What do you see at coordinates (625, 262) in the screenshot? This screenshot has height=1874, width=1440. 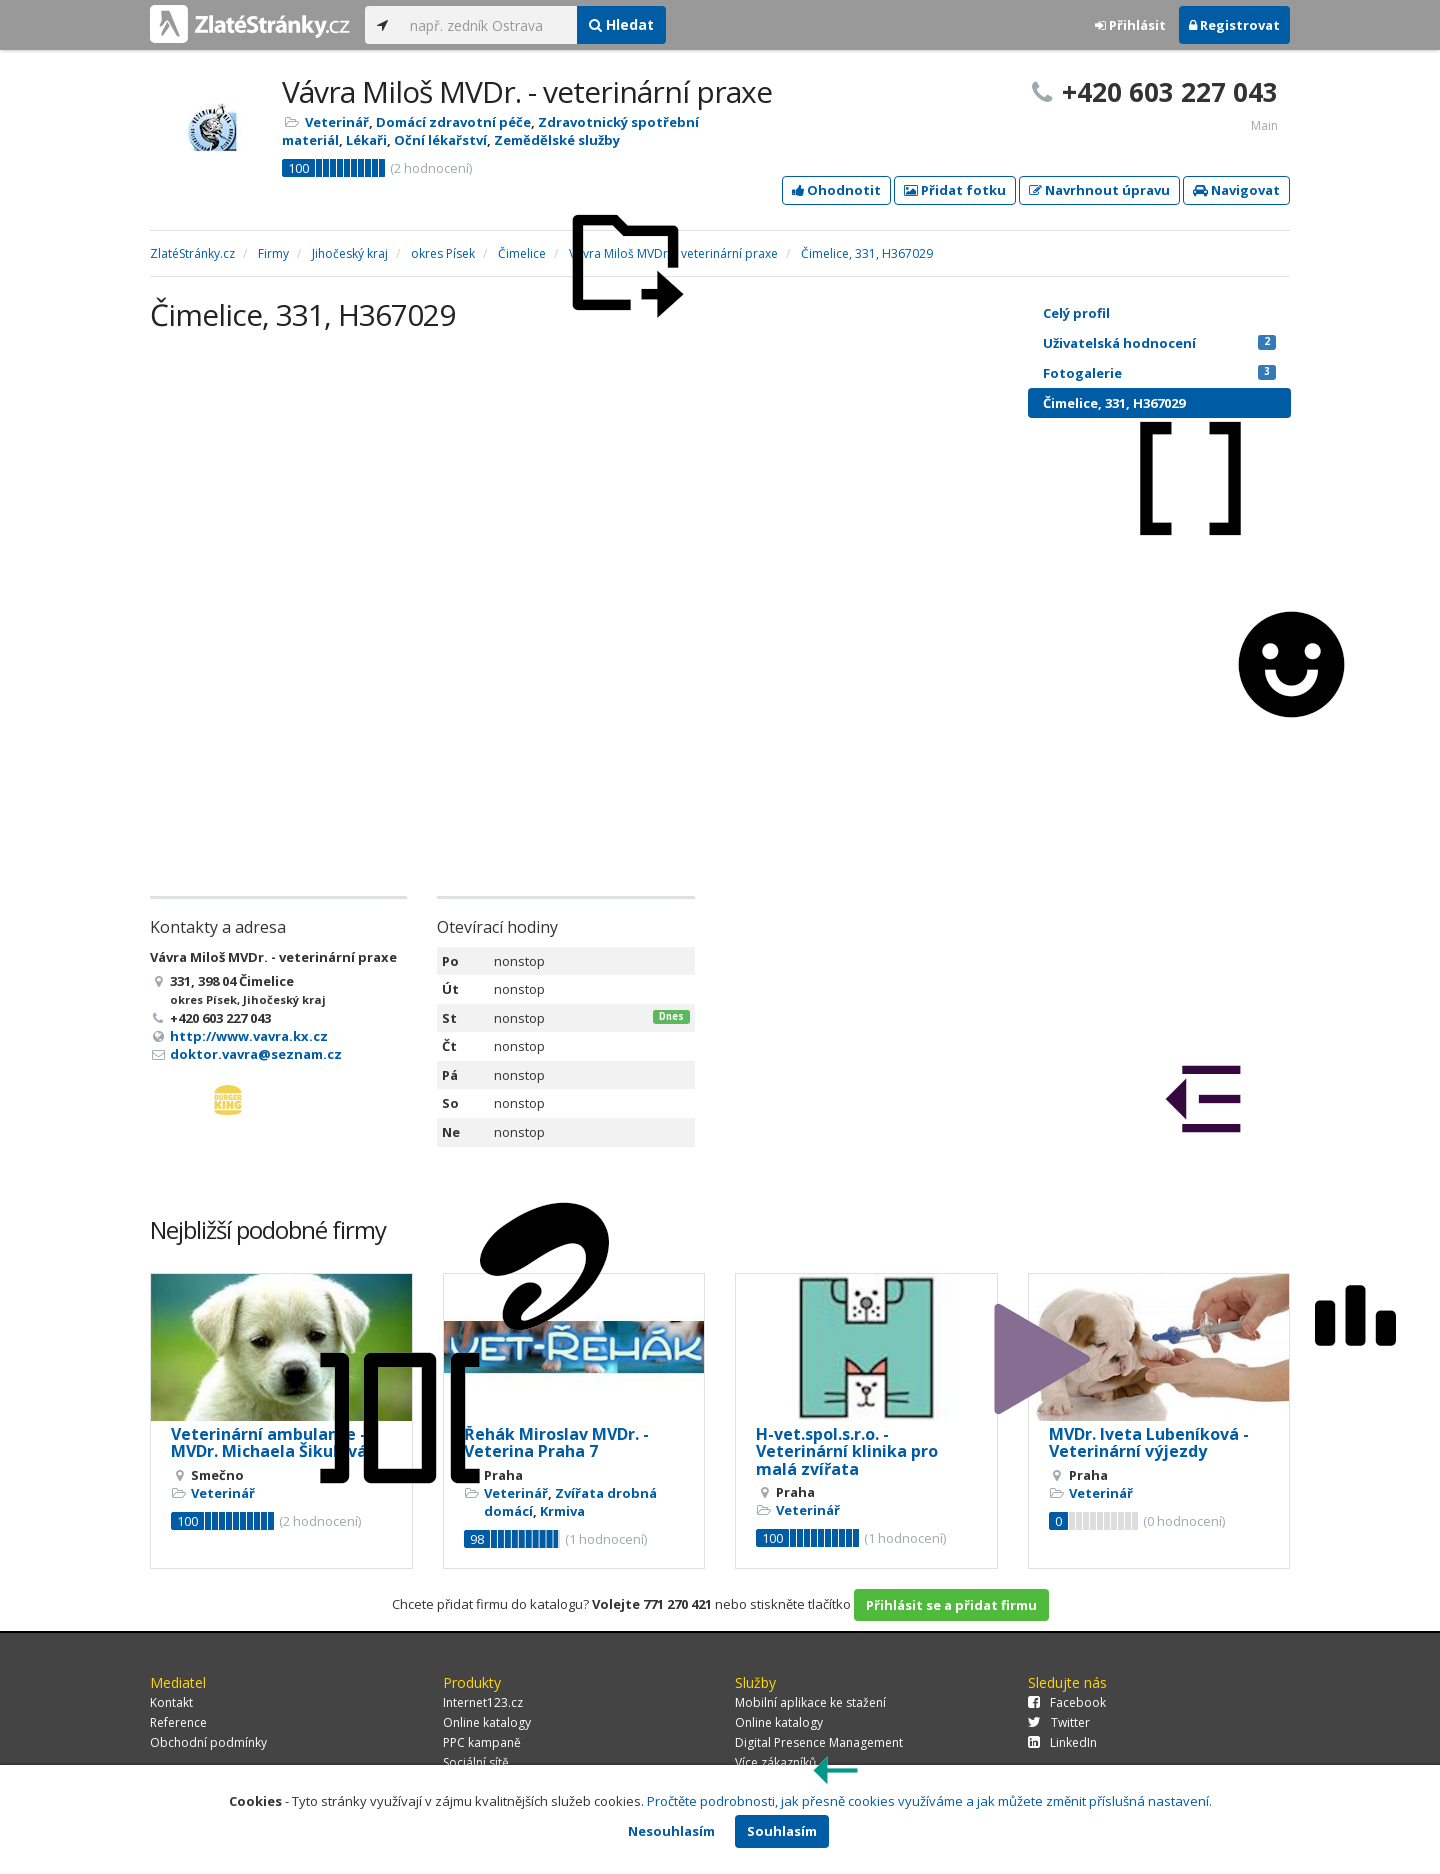 I see `share a folder with others` at bounding box center [625, 262].